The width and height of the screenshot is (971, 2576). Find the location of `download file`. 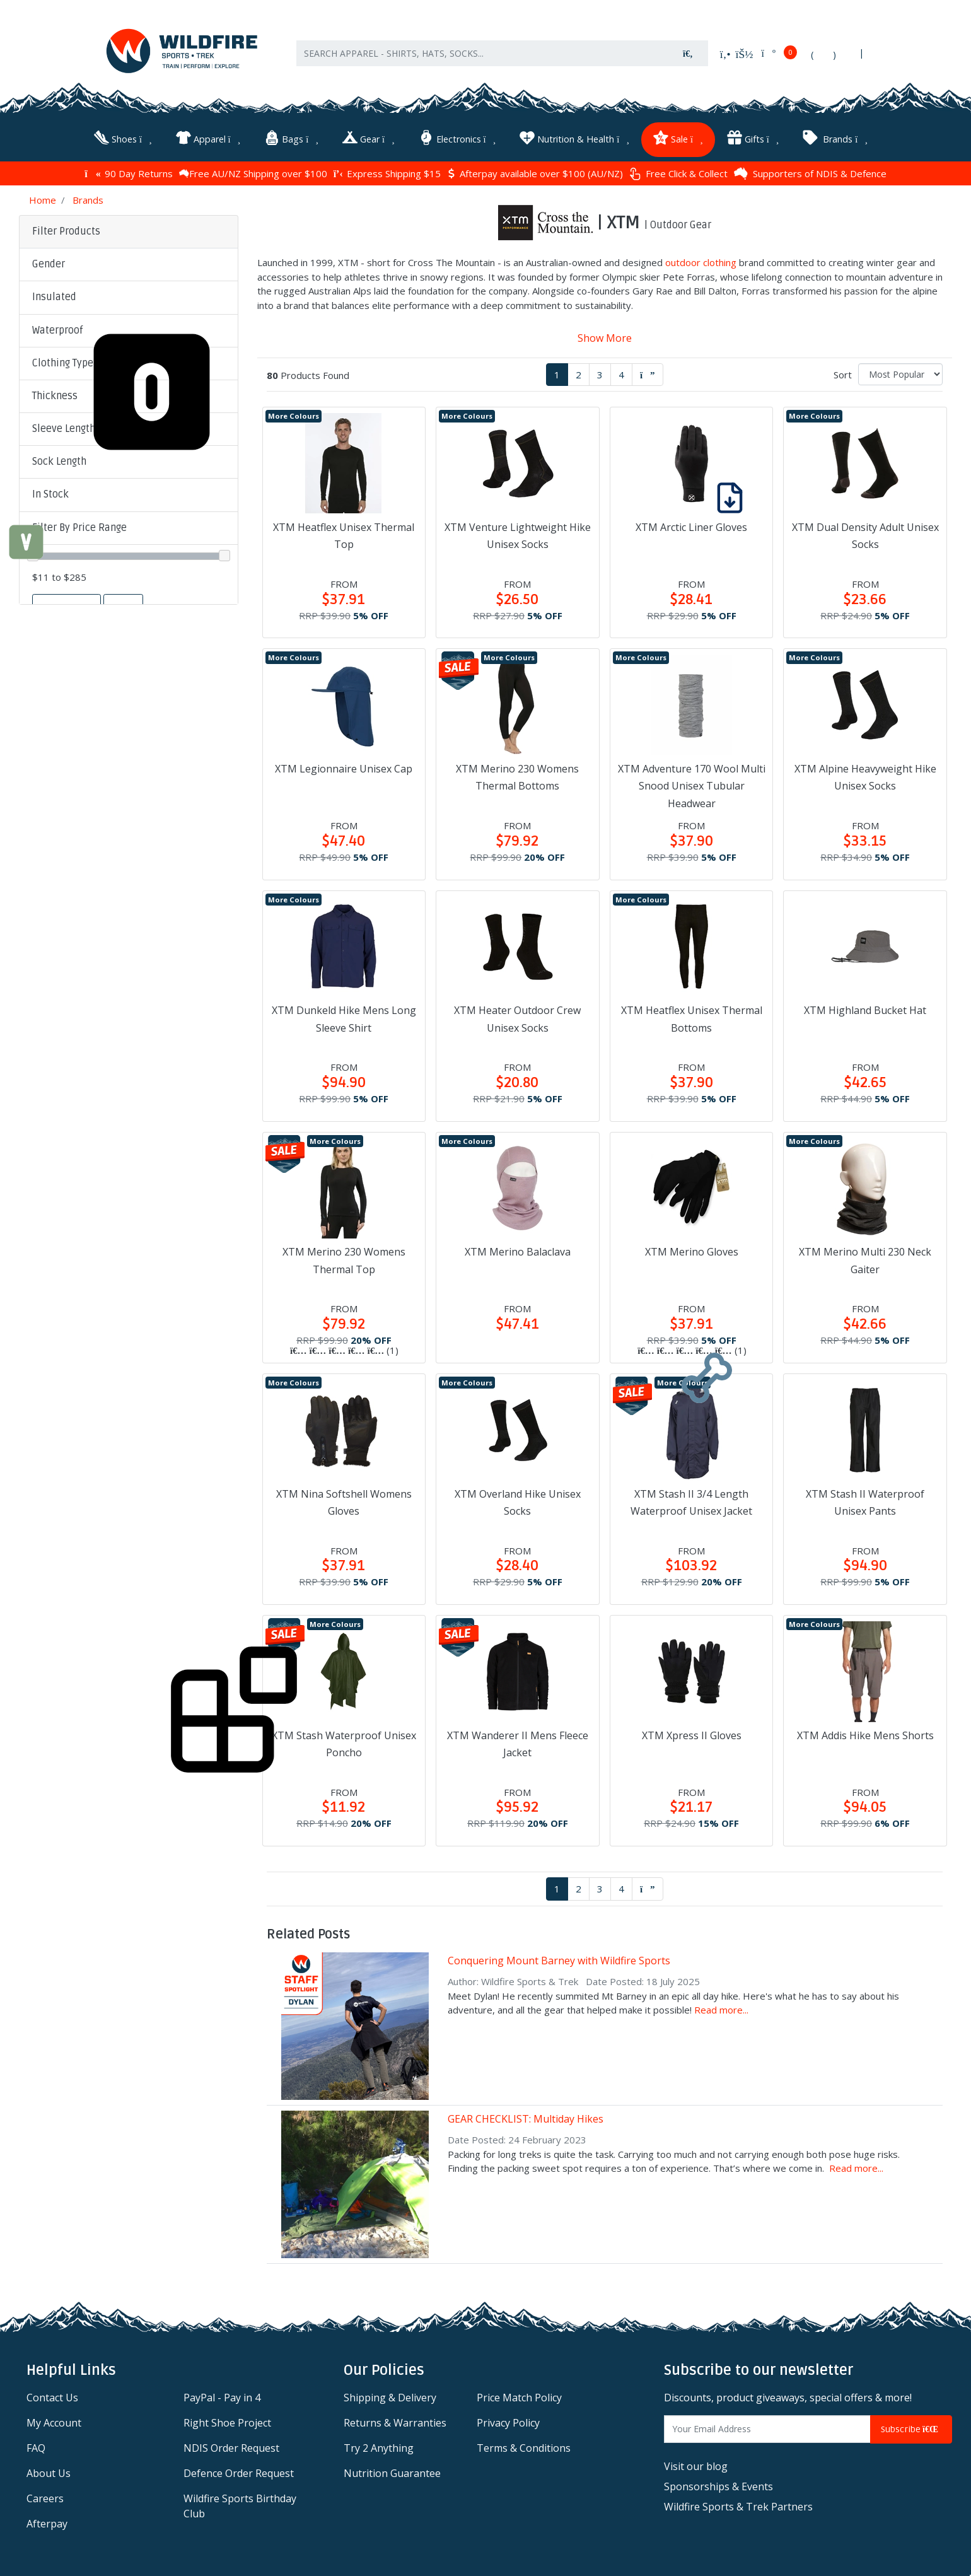

download file is located at coordinates (730, 498).